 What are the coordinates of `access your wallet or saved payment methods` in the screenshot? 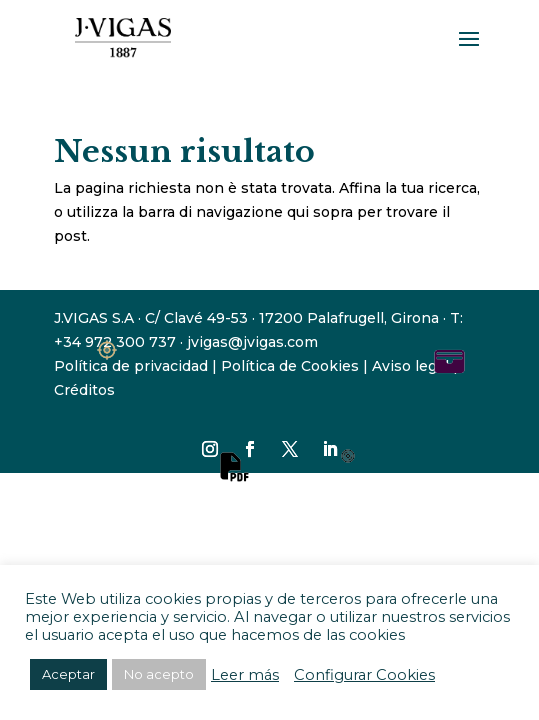 It's located at (449, 361).